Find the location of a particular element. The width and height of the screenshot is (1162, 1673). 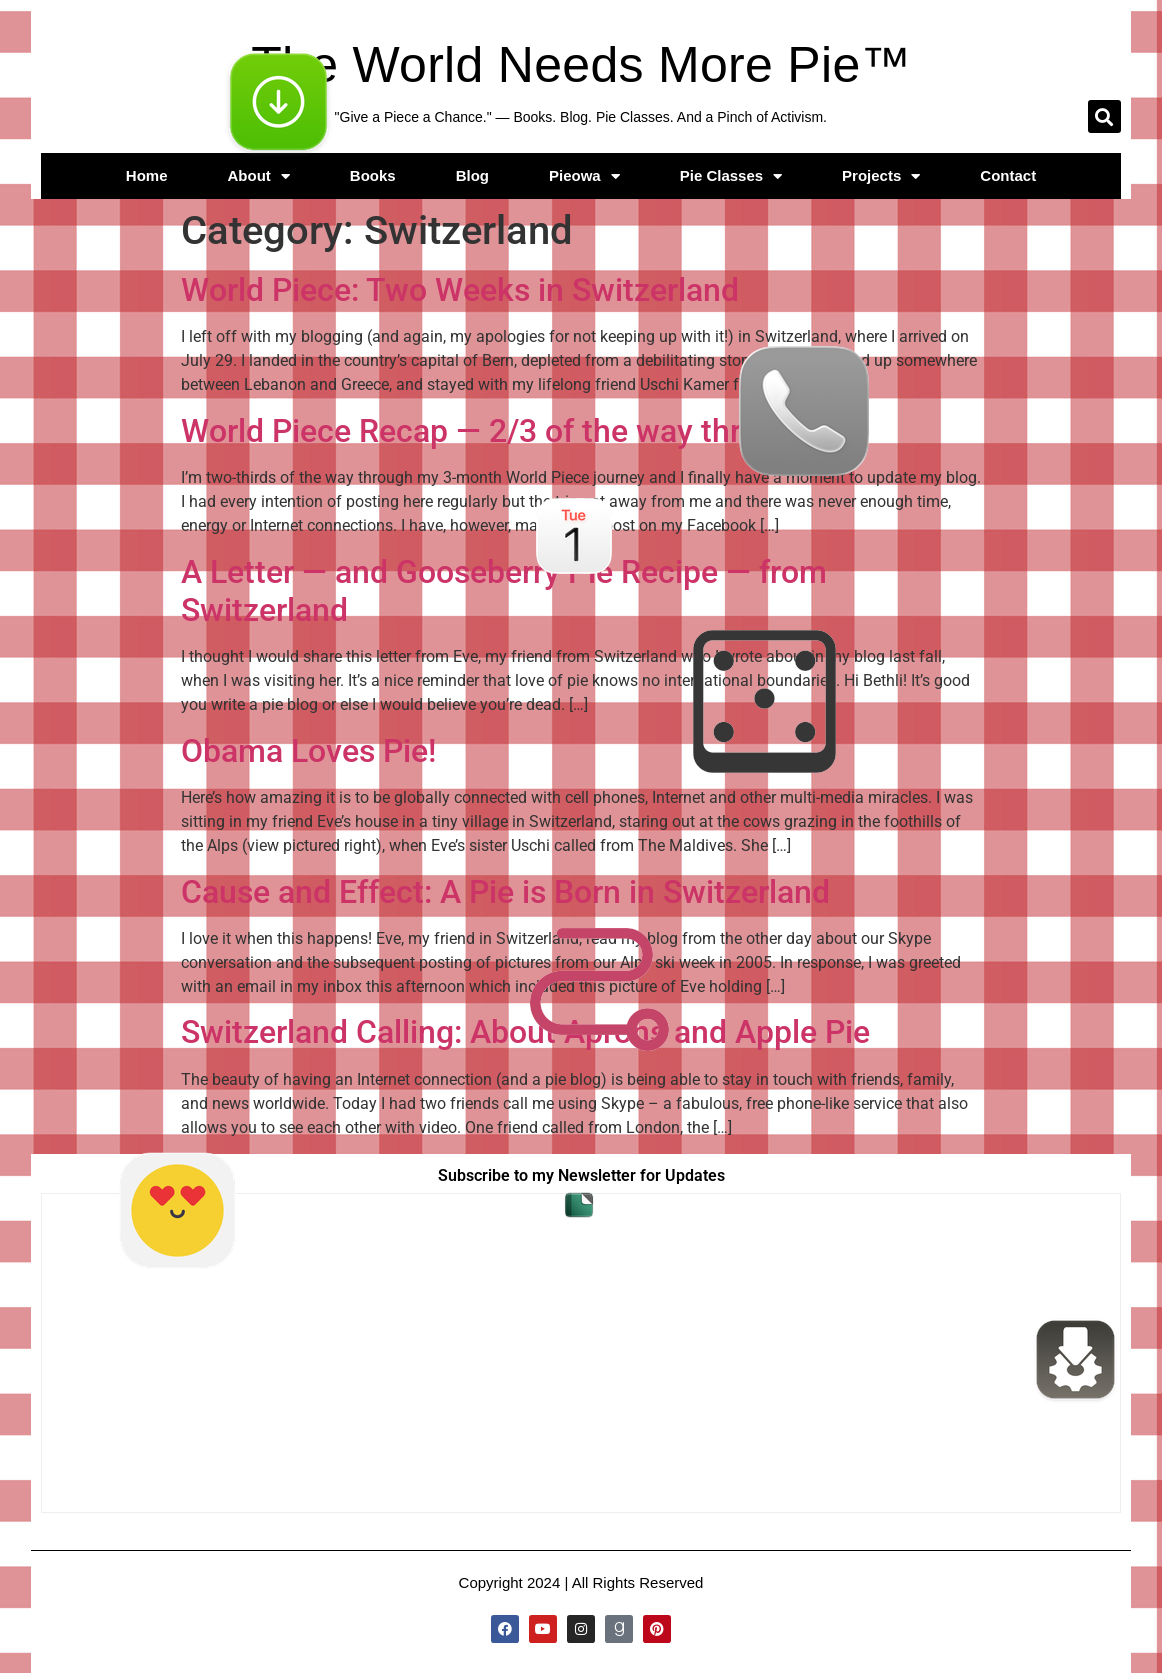

open the calendar app is located at coordinates (574, 536).